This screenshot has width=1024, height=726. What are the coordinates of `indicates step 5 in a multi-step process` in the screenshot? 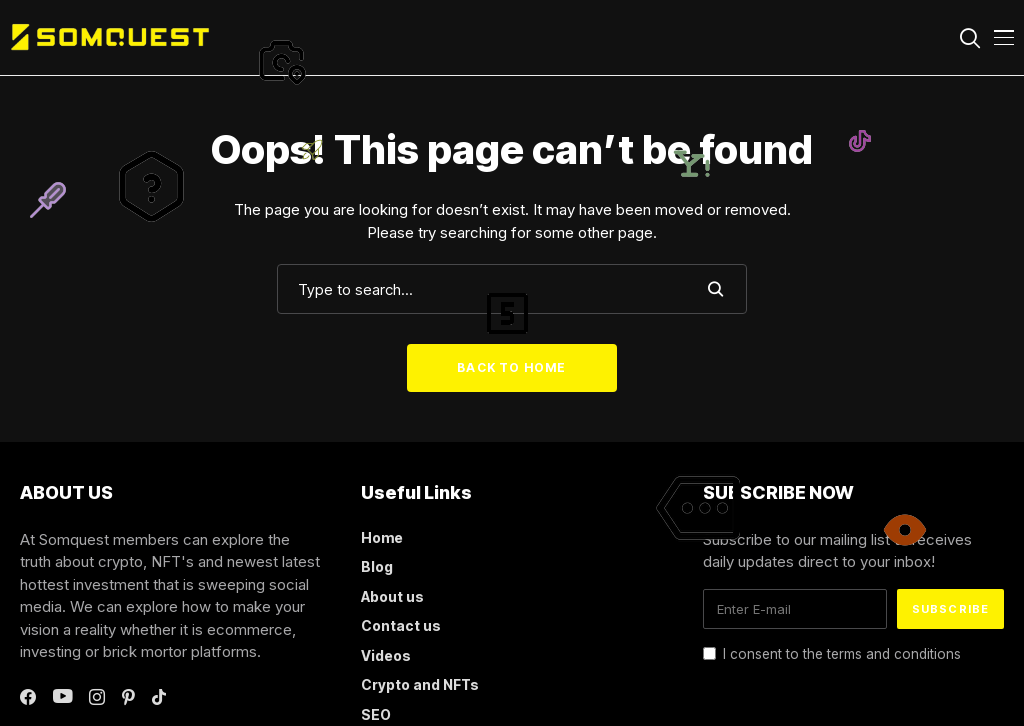 It's located at (507, 313).